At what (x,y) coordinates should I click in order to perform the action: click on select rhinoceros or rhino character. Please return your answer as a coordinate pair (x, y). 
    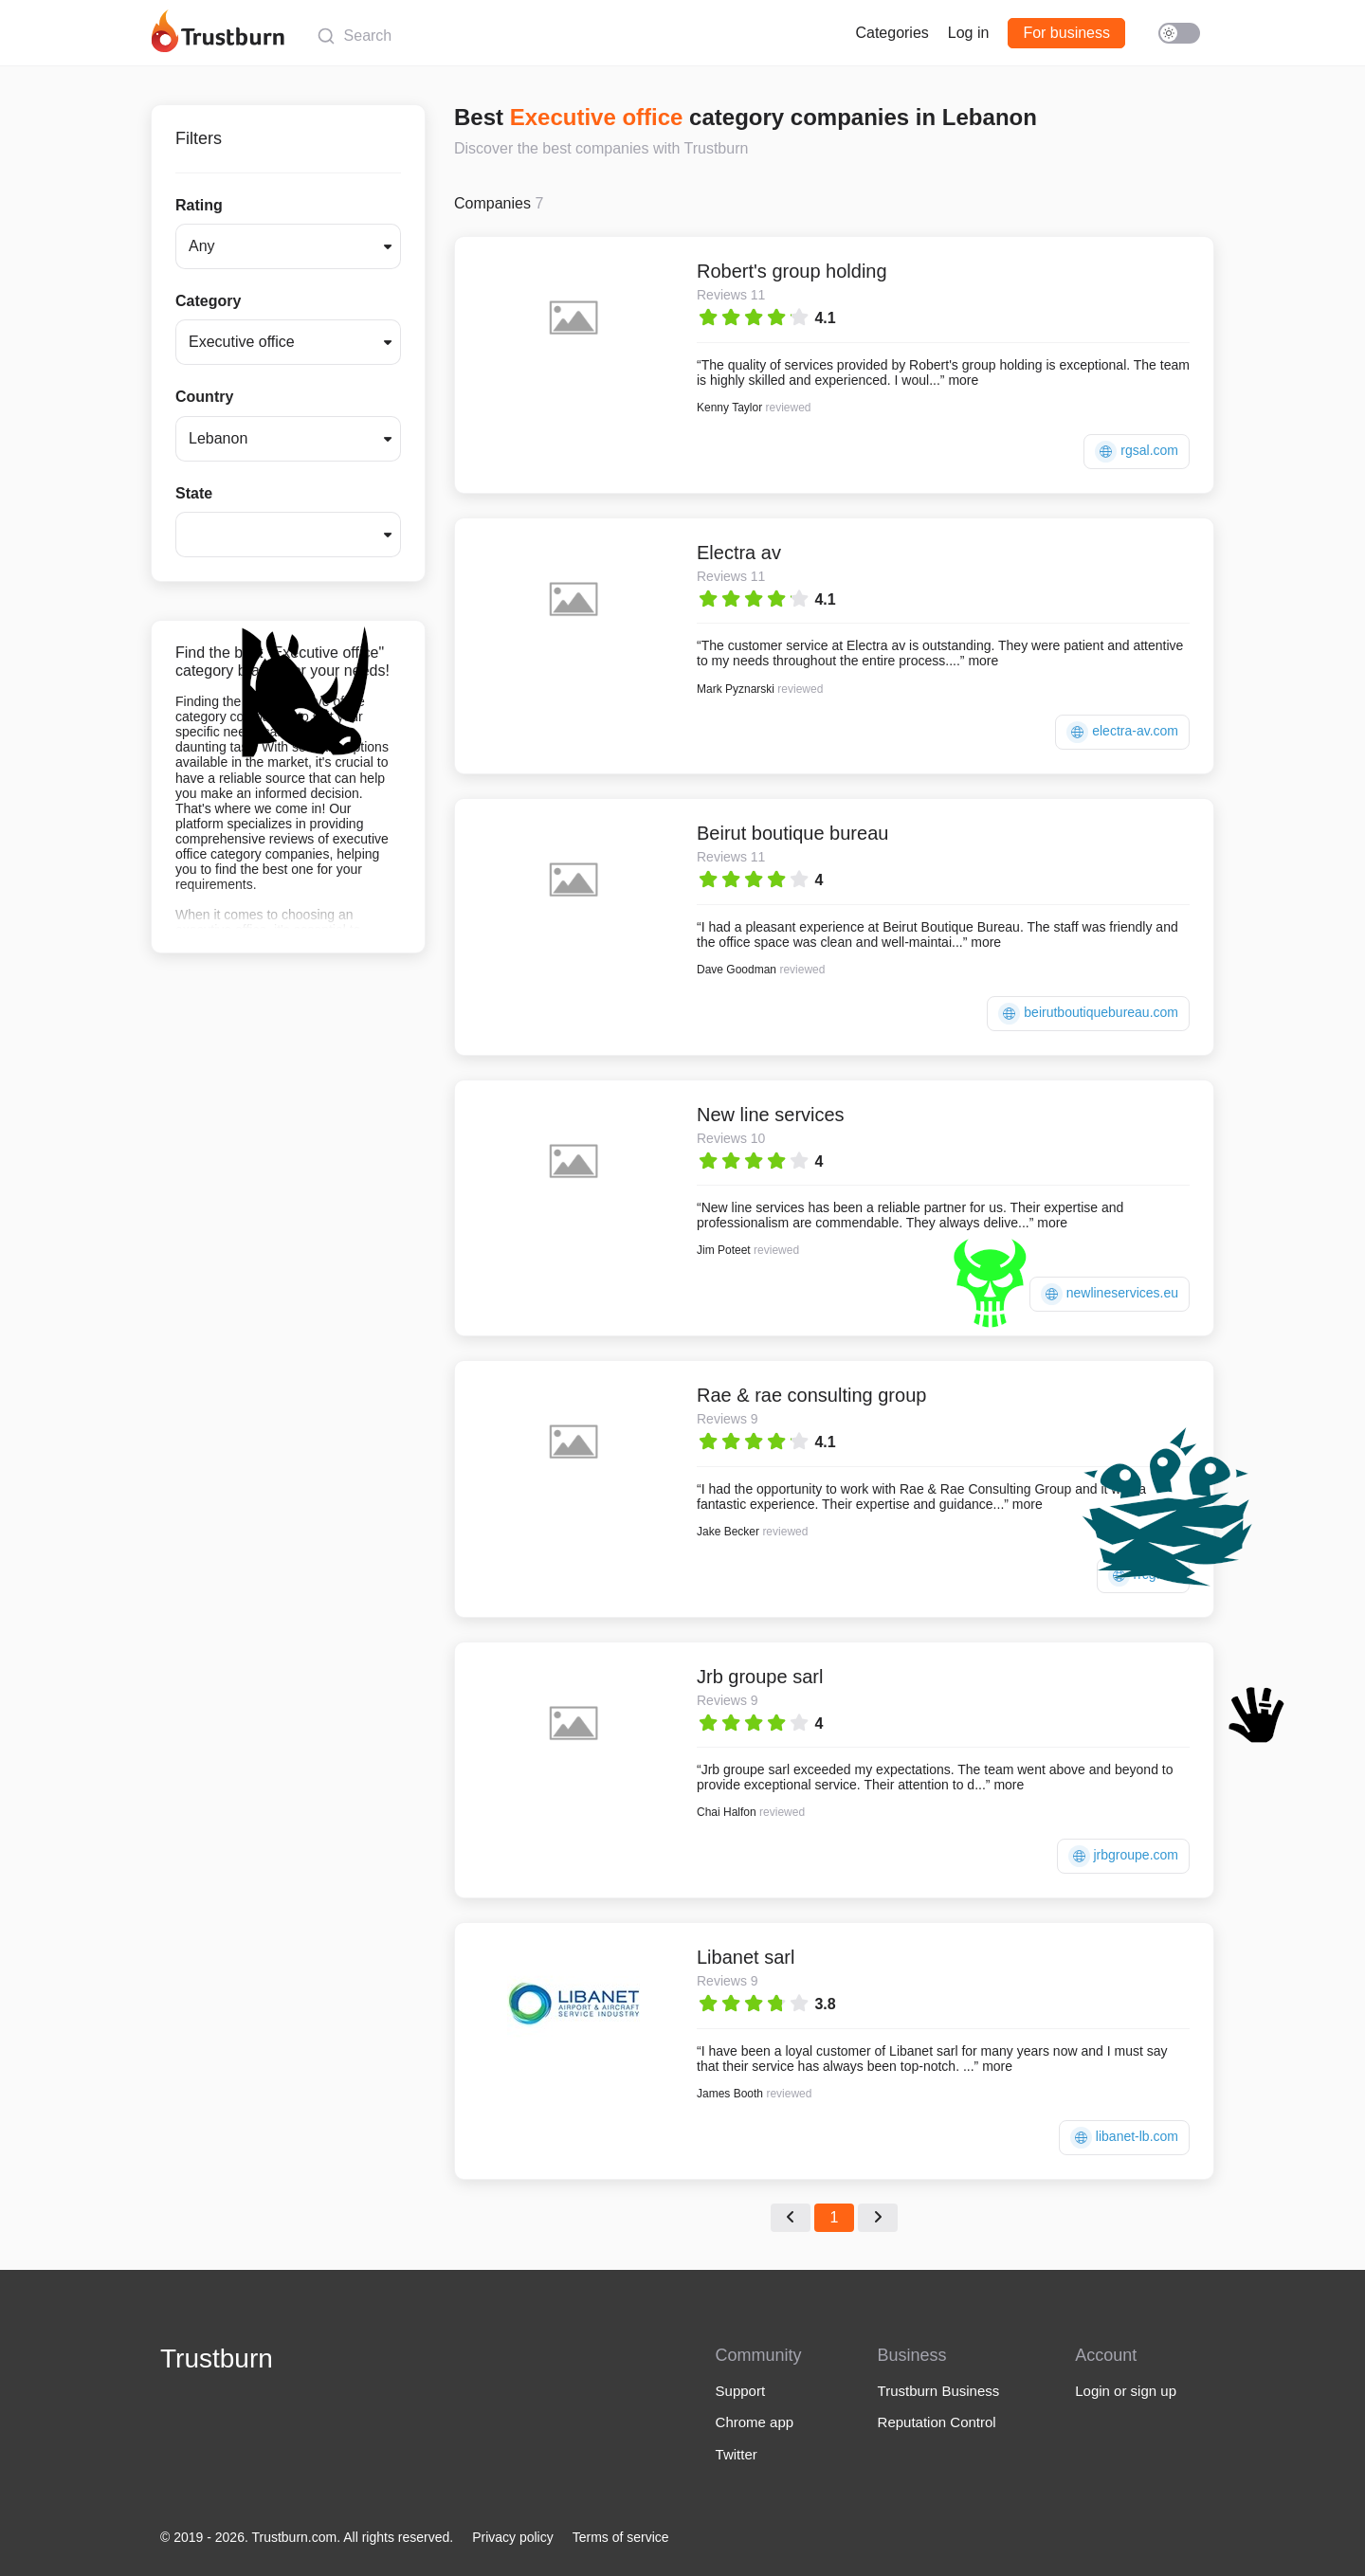
    Looking at the image, I should click on (309, 689).